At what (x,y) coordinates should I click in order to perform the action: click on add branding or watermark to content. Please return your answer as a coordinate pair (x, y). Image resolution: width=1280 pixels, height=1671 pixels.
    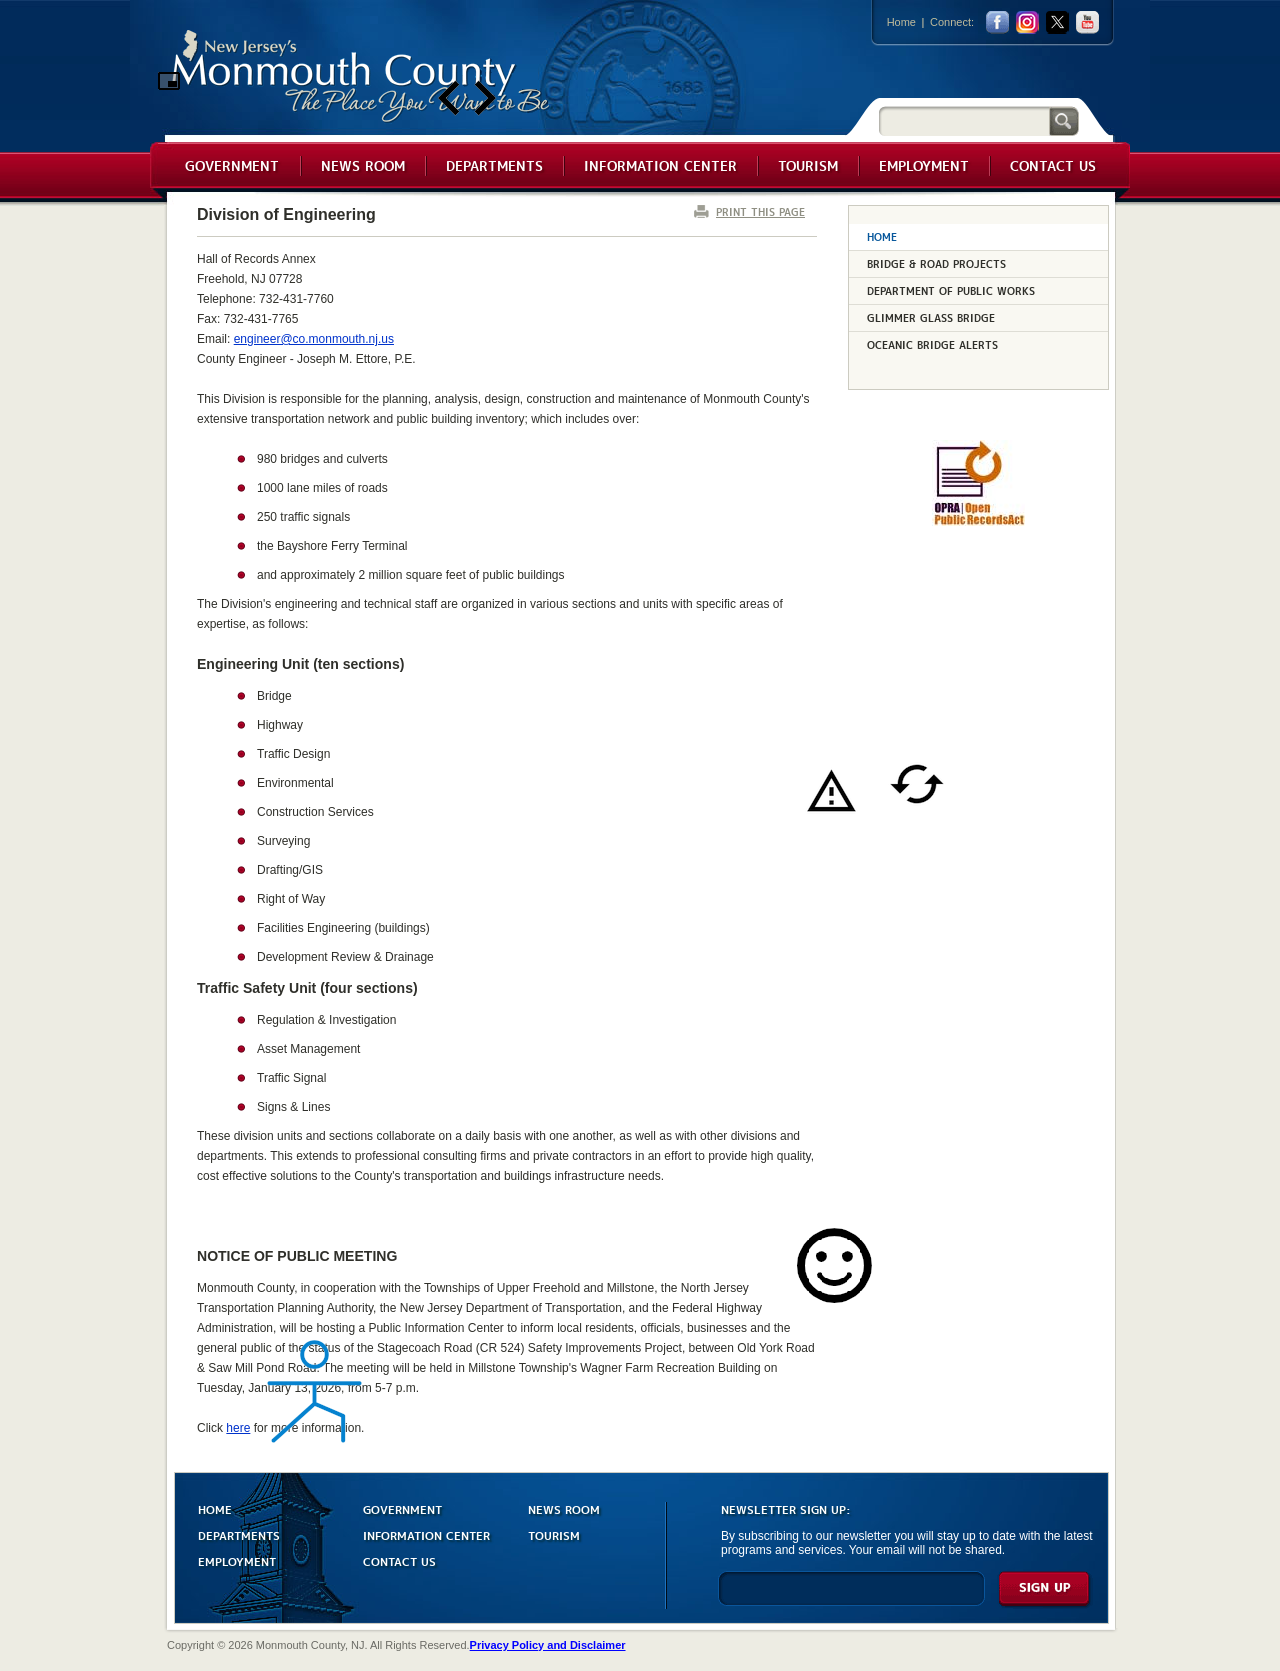
    Looking at the image, I should click on (169, 81).